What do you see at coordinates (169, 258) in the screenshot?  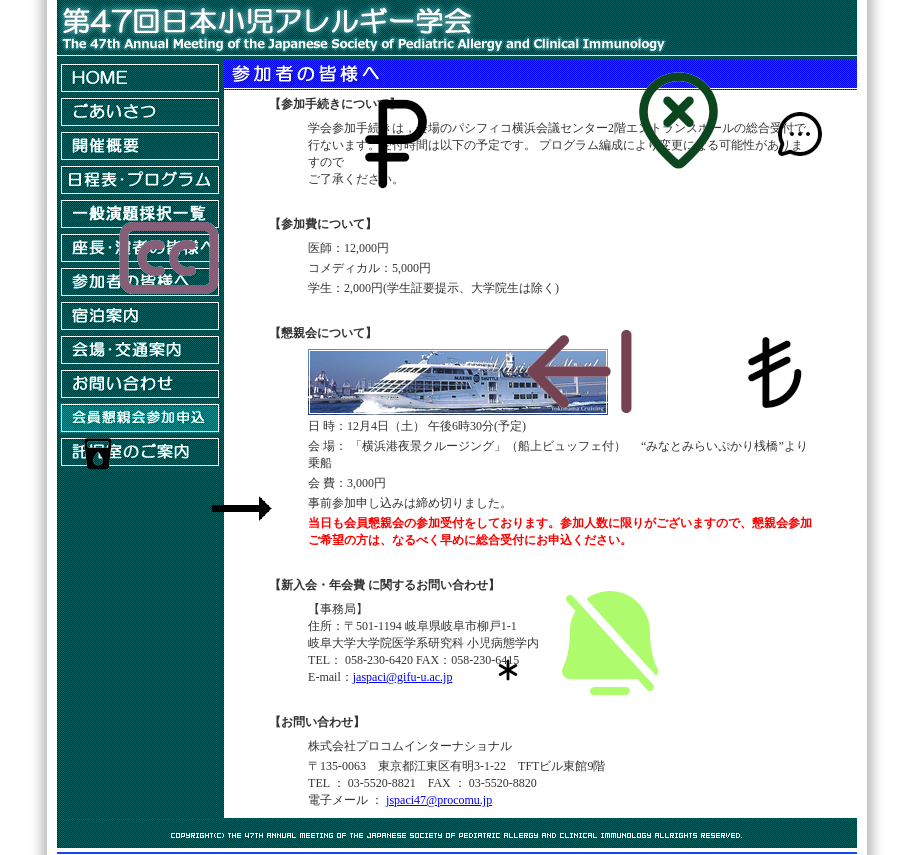 I see `enable closed captions for video content` at bounding box center [169, 258].